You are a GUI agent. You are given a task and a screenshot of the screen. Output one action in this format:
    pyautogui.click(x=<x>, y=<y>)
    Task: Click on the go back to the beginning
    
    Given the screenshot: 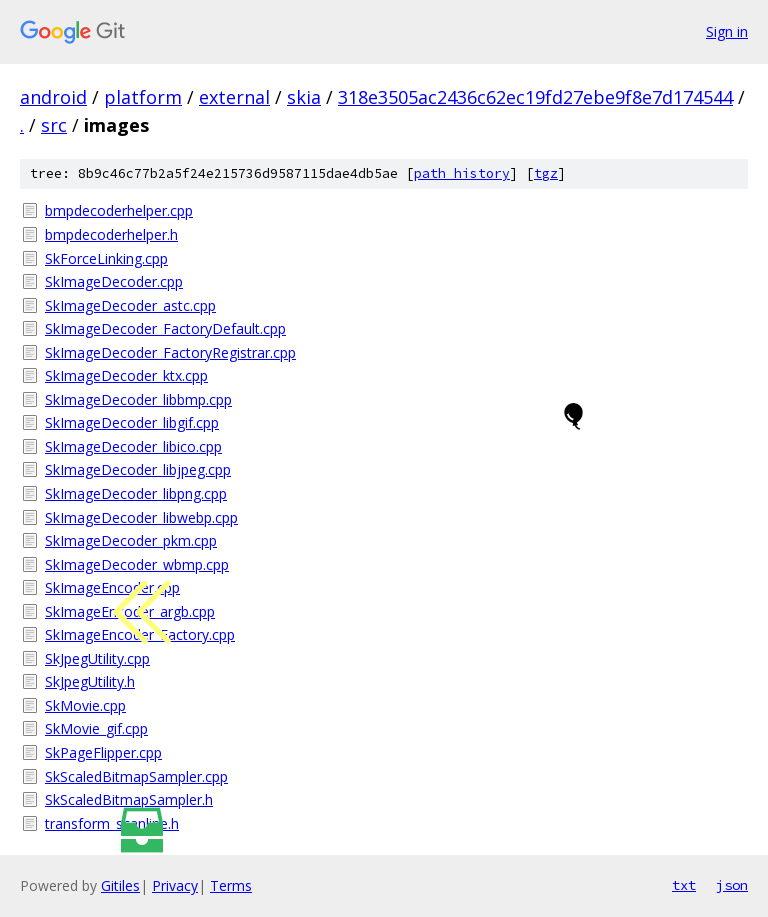 What is the action you would take?
    pyautogui.click(x=142, y=612)
    